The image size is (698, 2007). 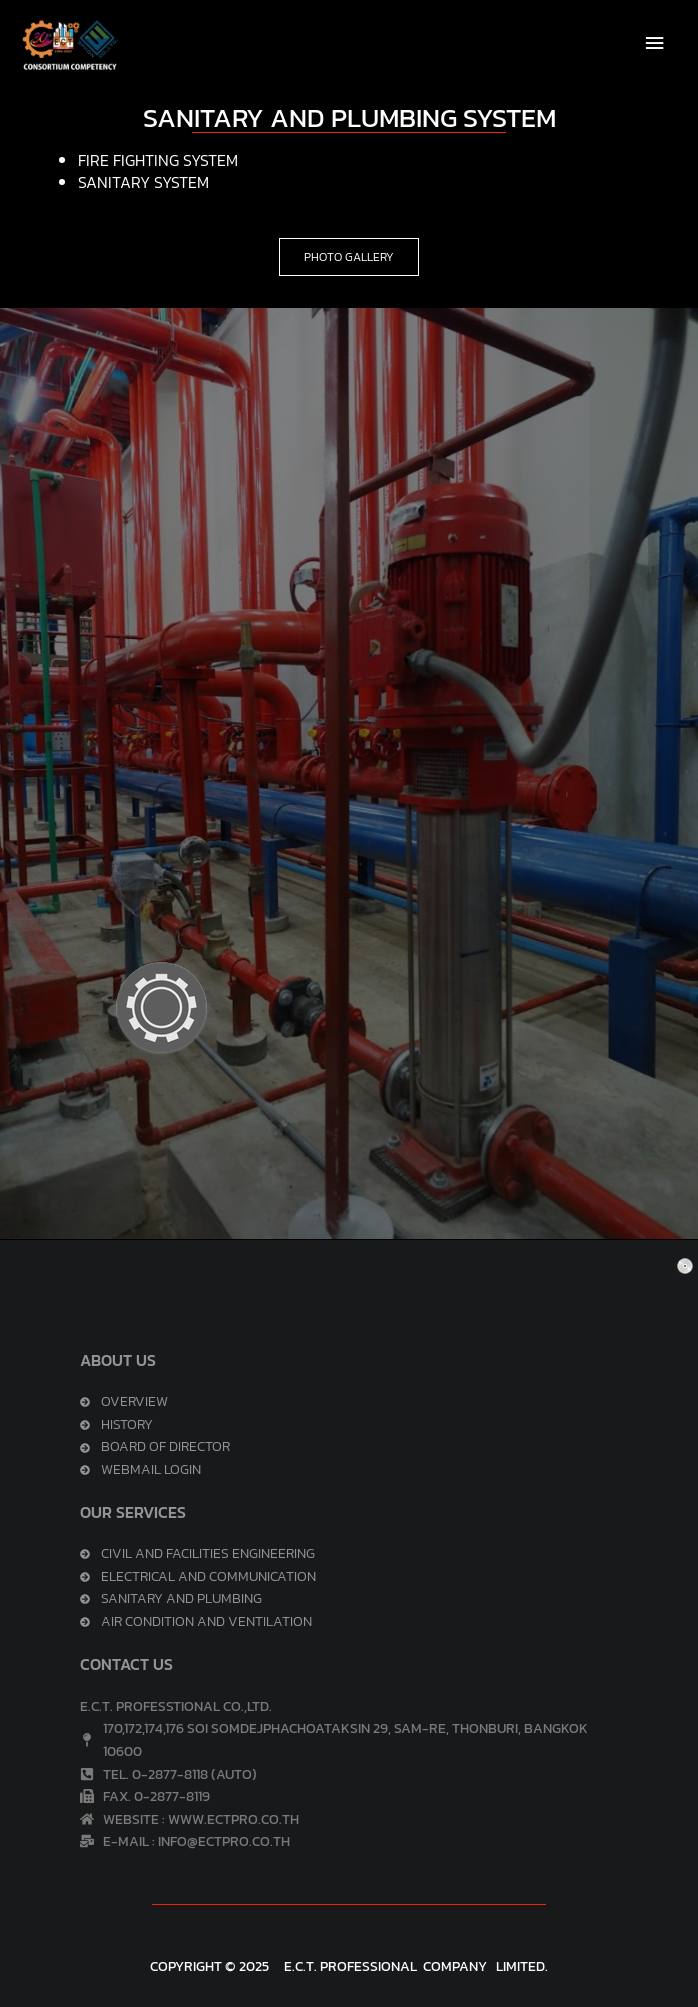 I want to click on access cd/dvd drive, so click(x=685, y=1266).